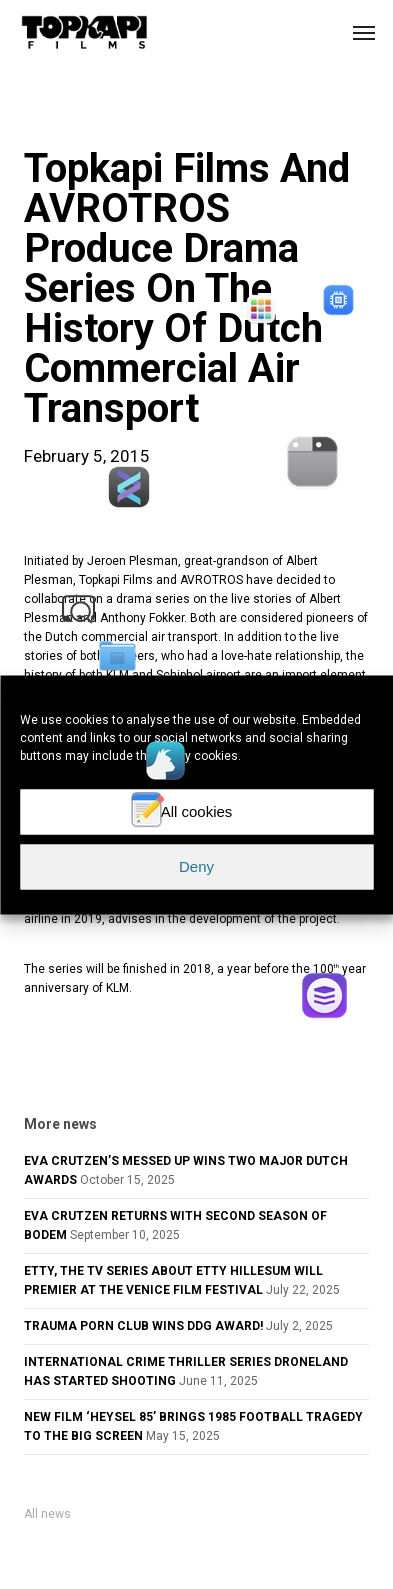  Describe the element at coordinates (165, 760) in the screenshot. I see `open rambox messaging app` at that location.